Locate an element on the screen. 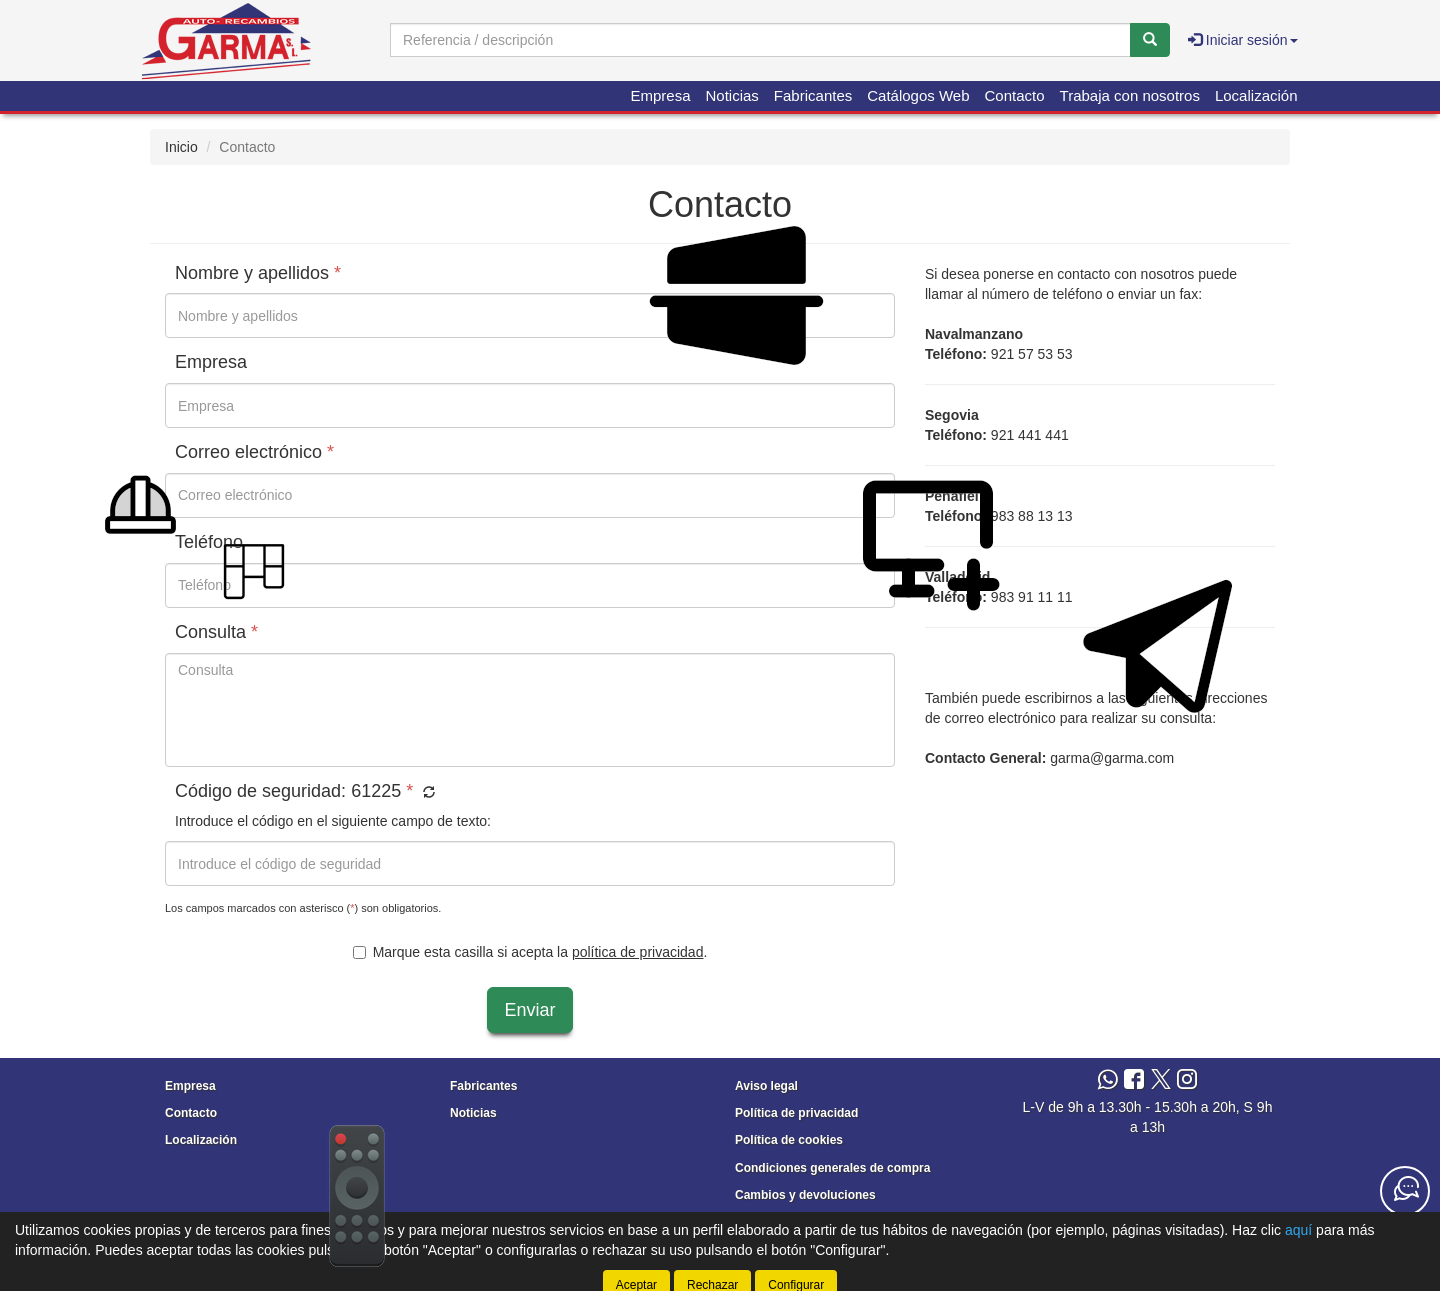 Image resolution: width=1440 pixels, height=1291 pixels. open kanban board view is located at coordinates (254, 569).